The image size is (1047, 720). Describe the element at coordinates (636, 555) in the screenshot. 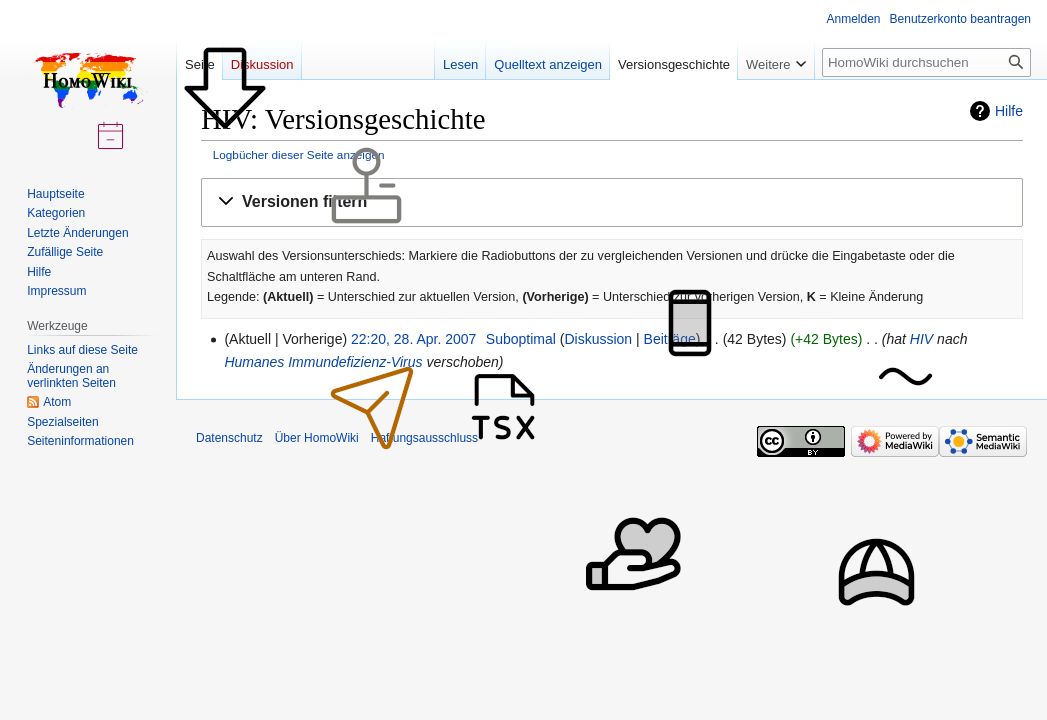

I see `donate or give to charity` at that location.